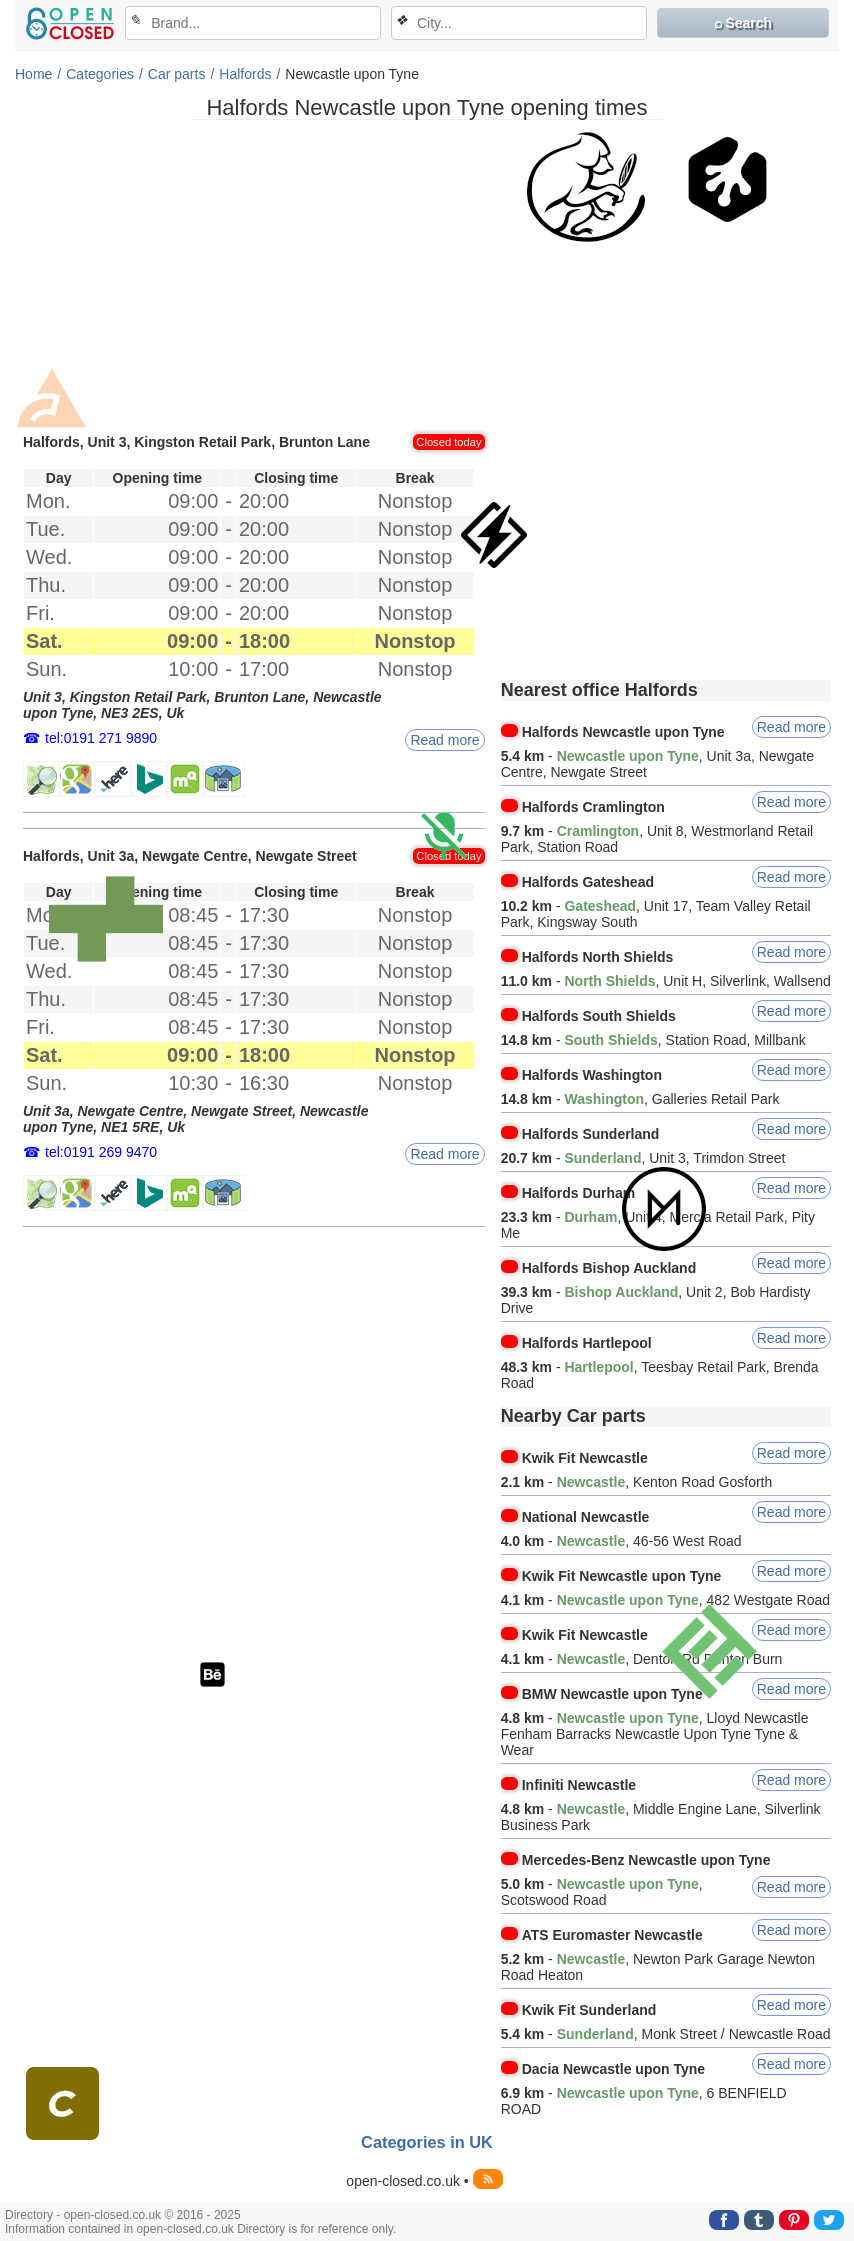 This screenshot has width=854, height=2241. Describe the element at coordinates (494, 535) in the screenshot. I see `honeybadger application monitoring service logo` at that location.